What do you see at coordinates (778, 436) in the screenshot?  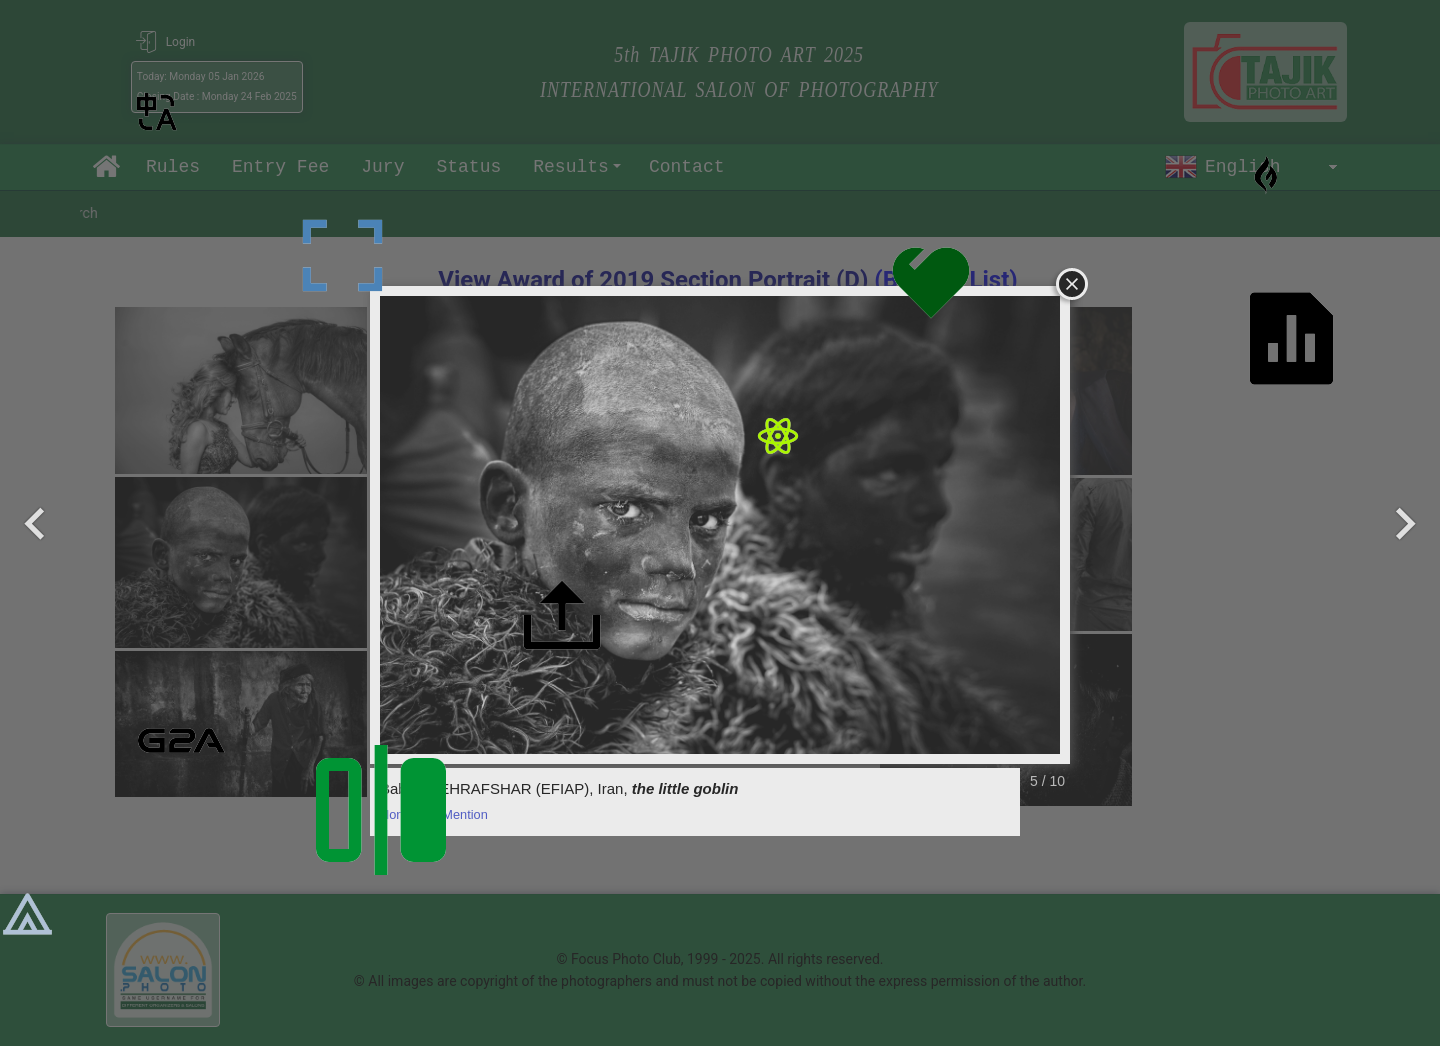 I see `react.js framework logo` at bounding box center [778, 436].